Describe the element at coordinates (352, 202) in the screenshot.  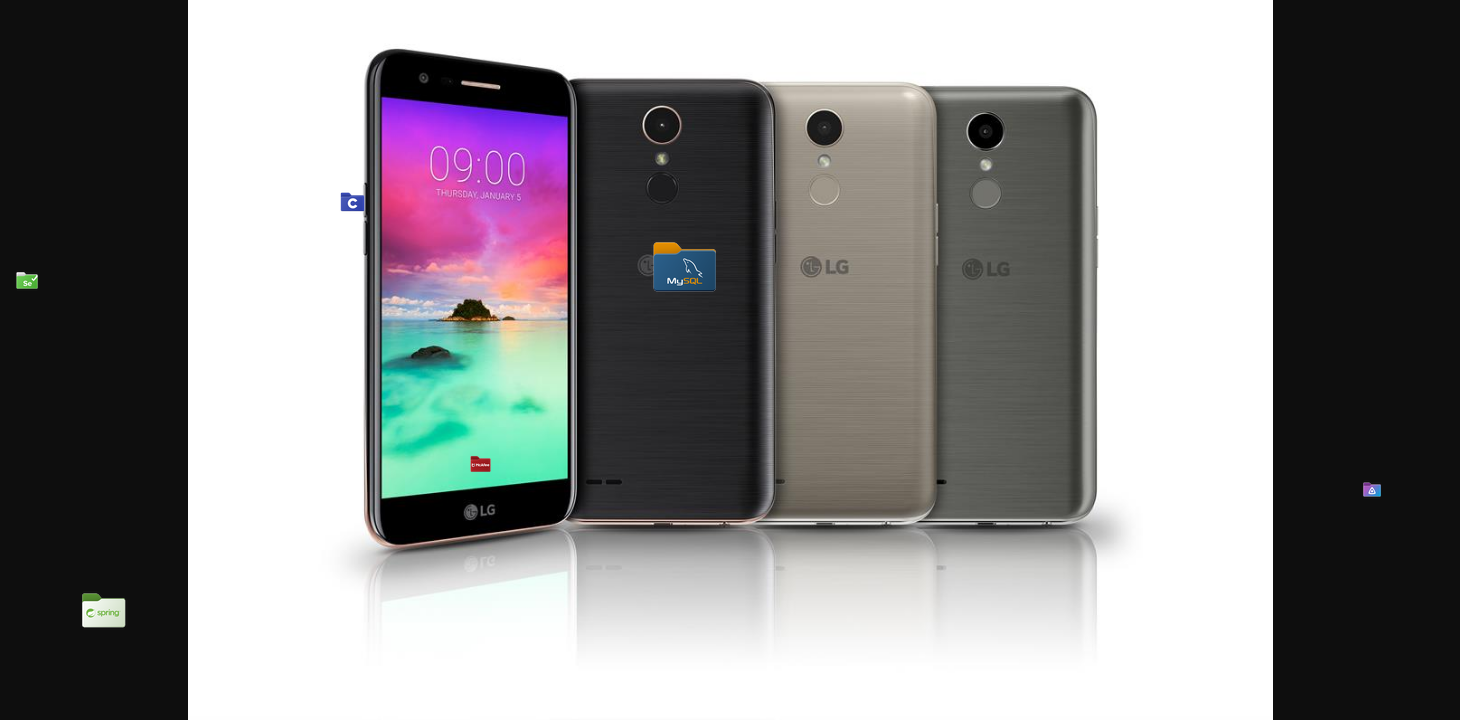
I see `open folder containing C programming files` at that location.